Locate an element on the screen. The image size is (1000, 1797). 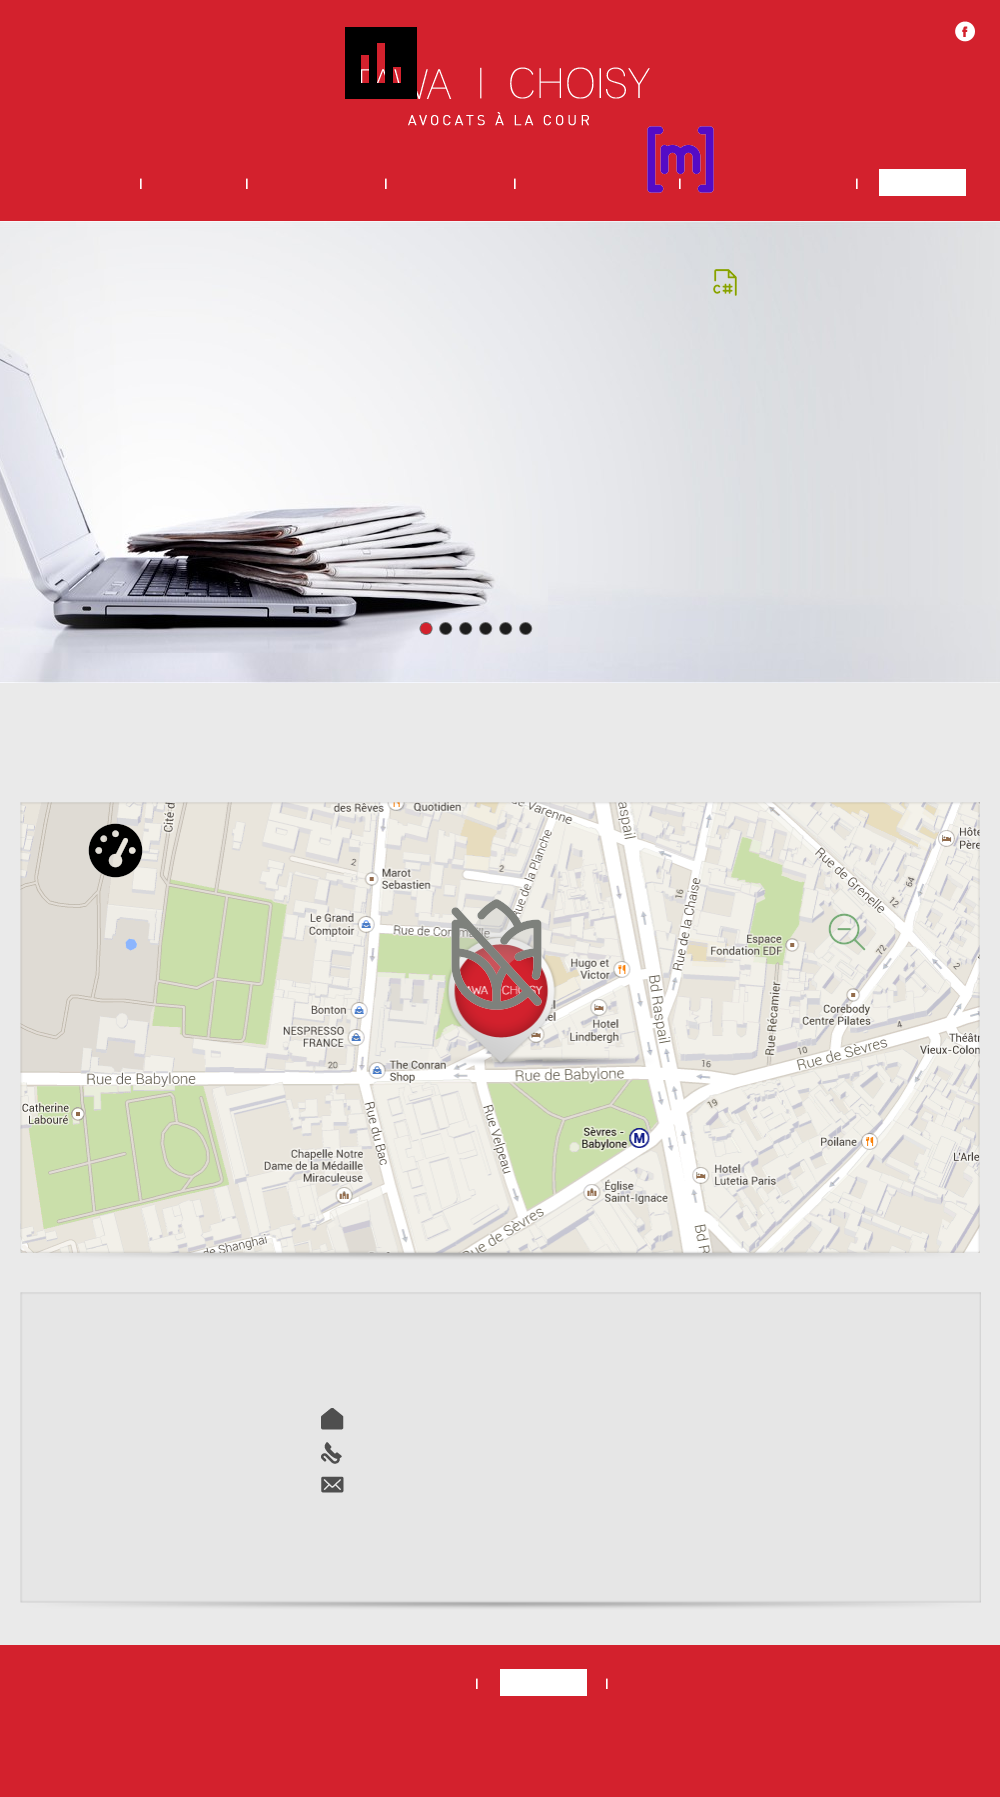
view performance or speed metrics is located at coordinates (115, 850).